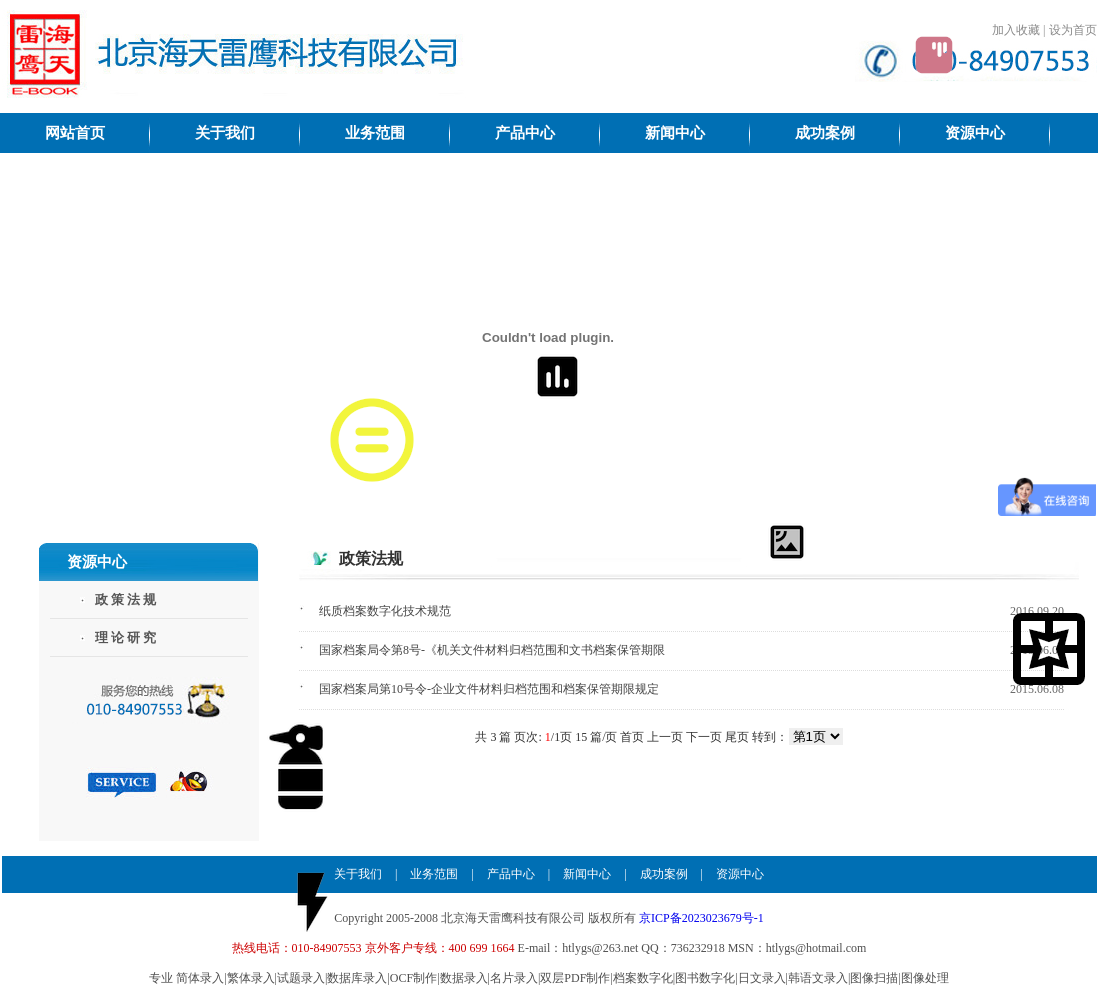  Describe the element at coordinates (1049, 649) in the screenshot. I see `view pages or documents` at that location.